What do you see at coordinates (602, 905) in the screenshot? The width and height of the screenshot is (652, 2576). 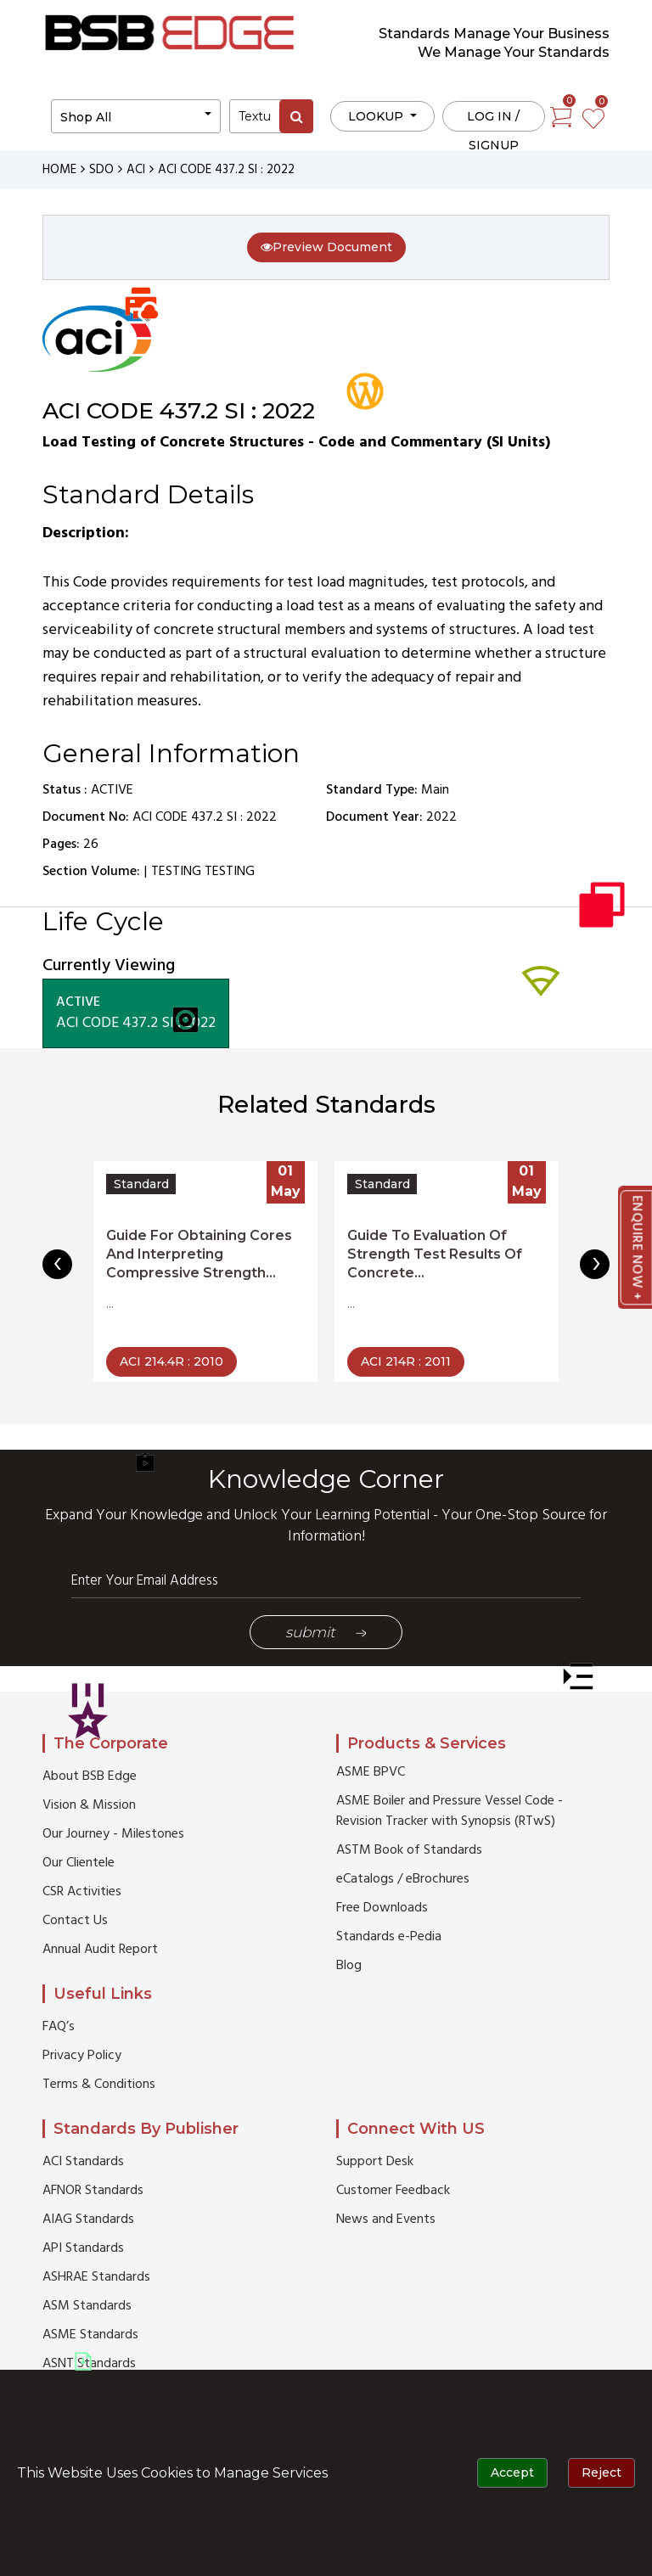 I see `select multiple items` at bounding box center [602, 905].